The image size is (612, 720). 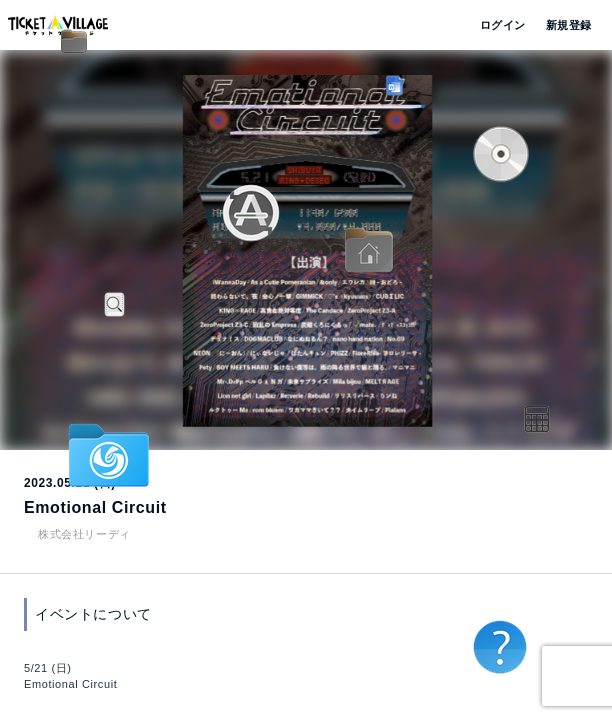 I want to click on open the software update manager, so click(x=251, y=213).